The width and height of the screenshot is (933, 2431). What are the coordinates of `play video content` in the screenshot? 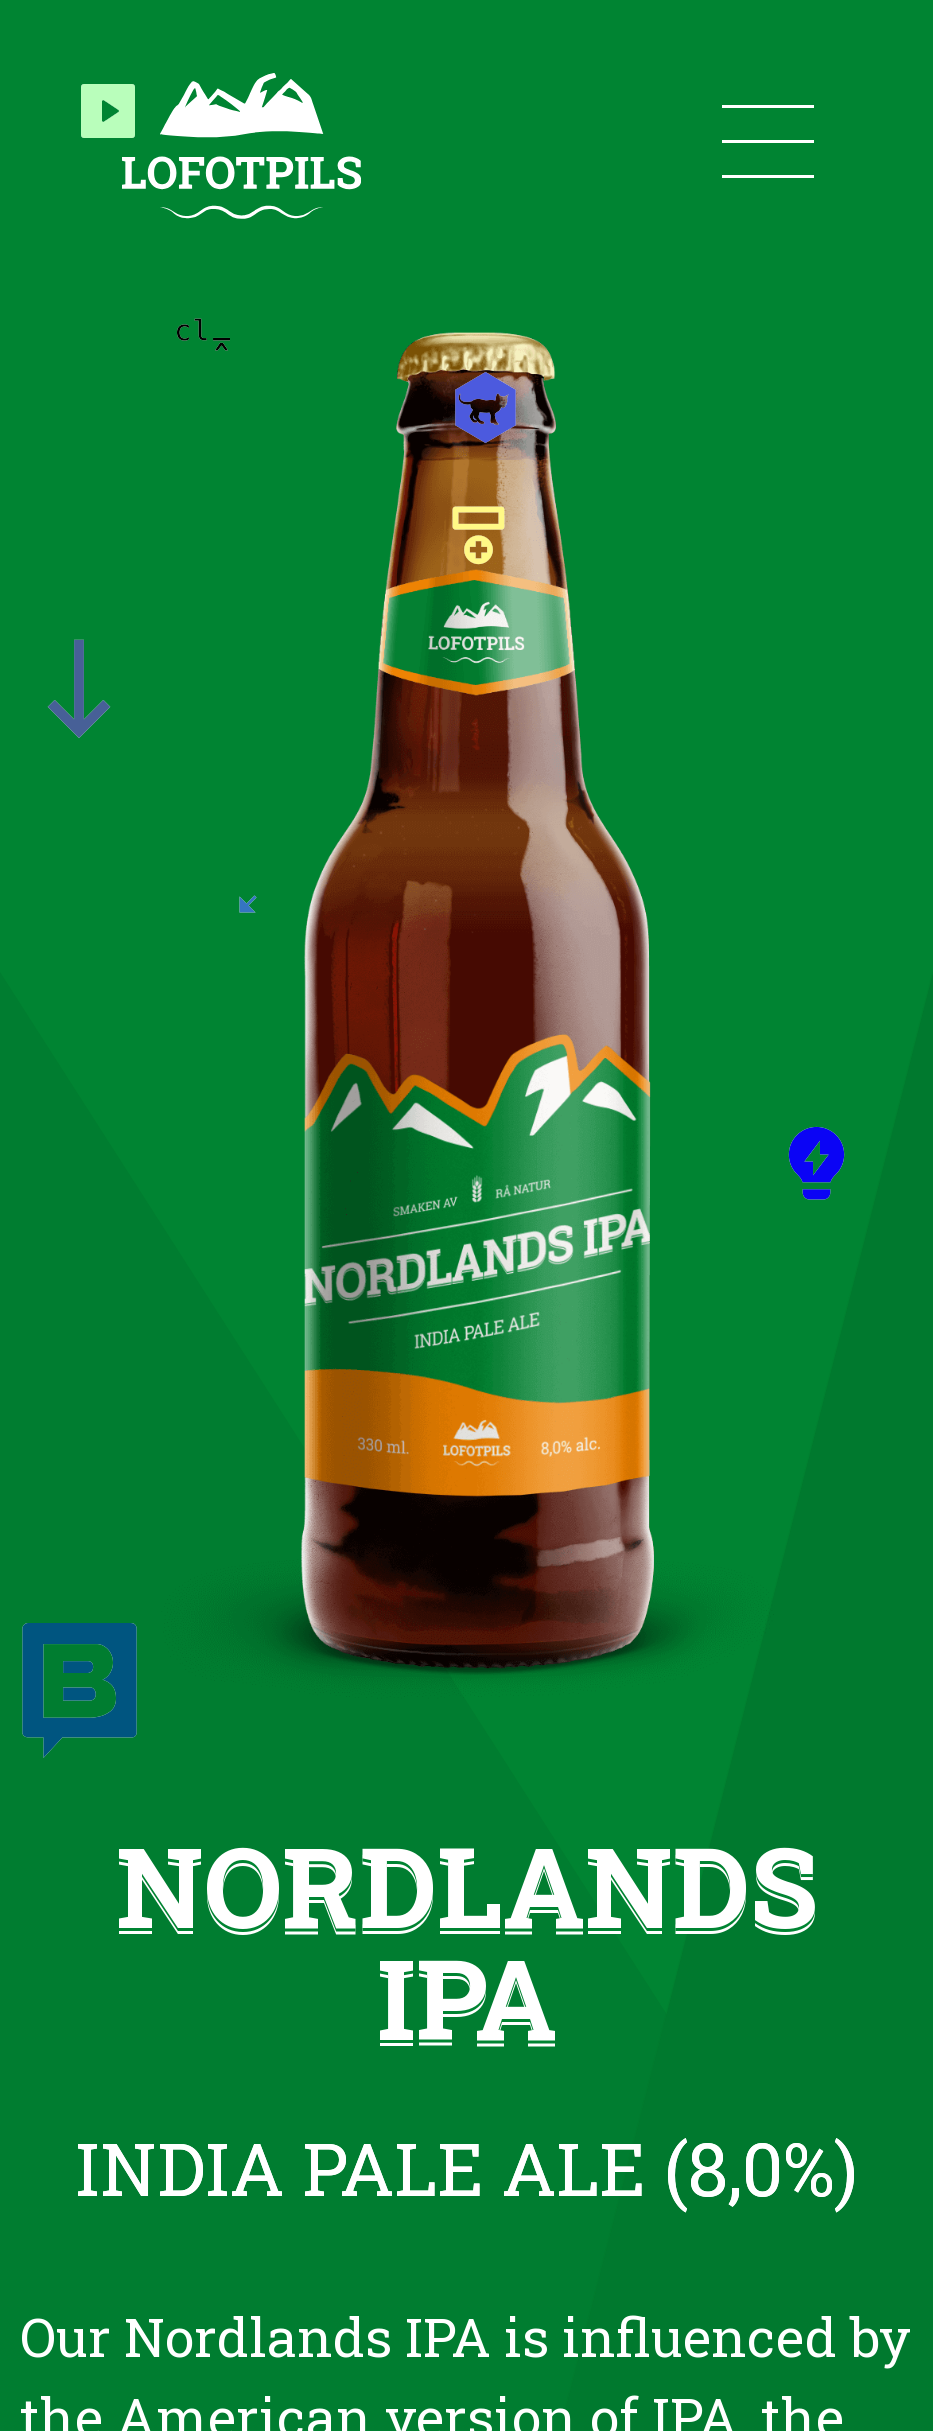 It's located at (108, 111).